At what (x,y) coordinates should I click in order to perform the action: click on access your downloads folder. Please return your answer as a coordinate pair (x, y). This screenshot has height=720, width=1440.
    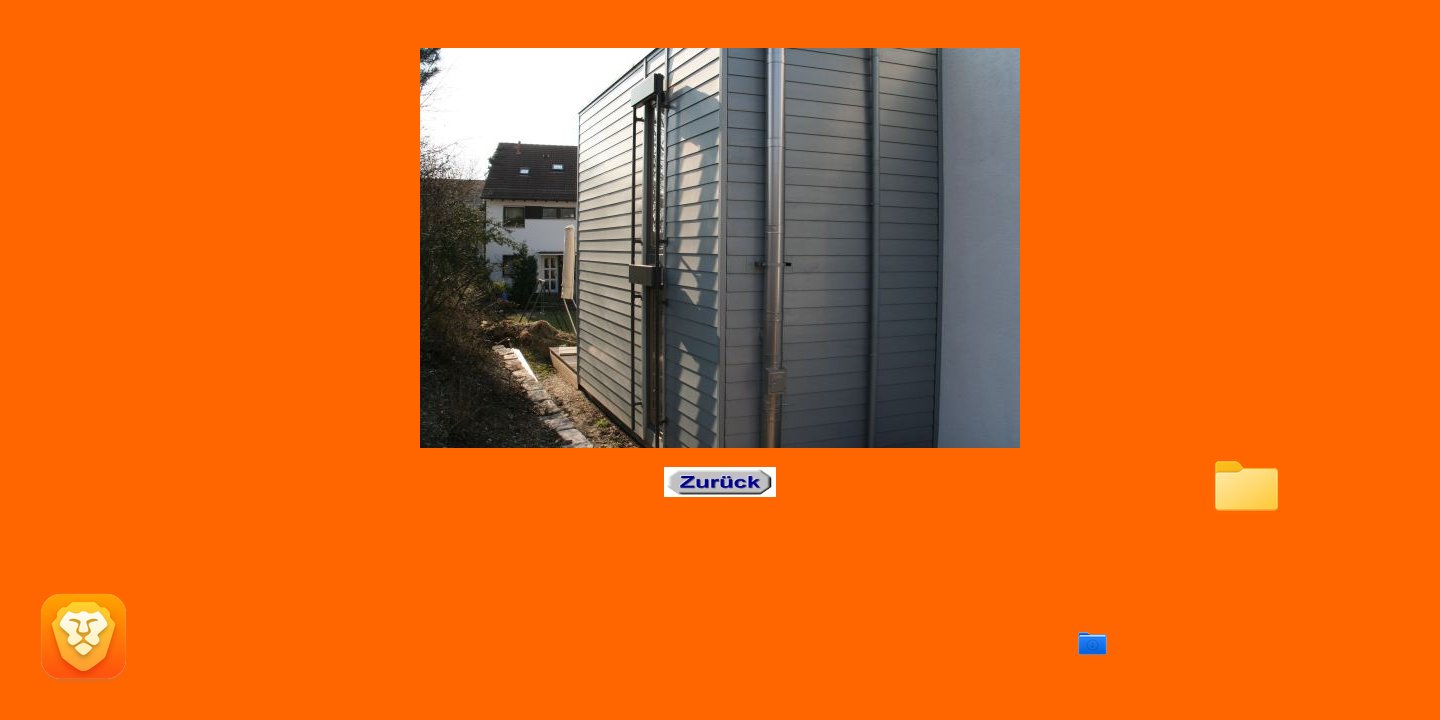
    Looking at the image, I should click on (1092, 643).